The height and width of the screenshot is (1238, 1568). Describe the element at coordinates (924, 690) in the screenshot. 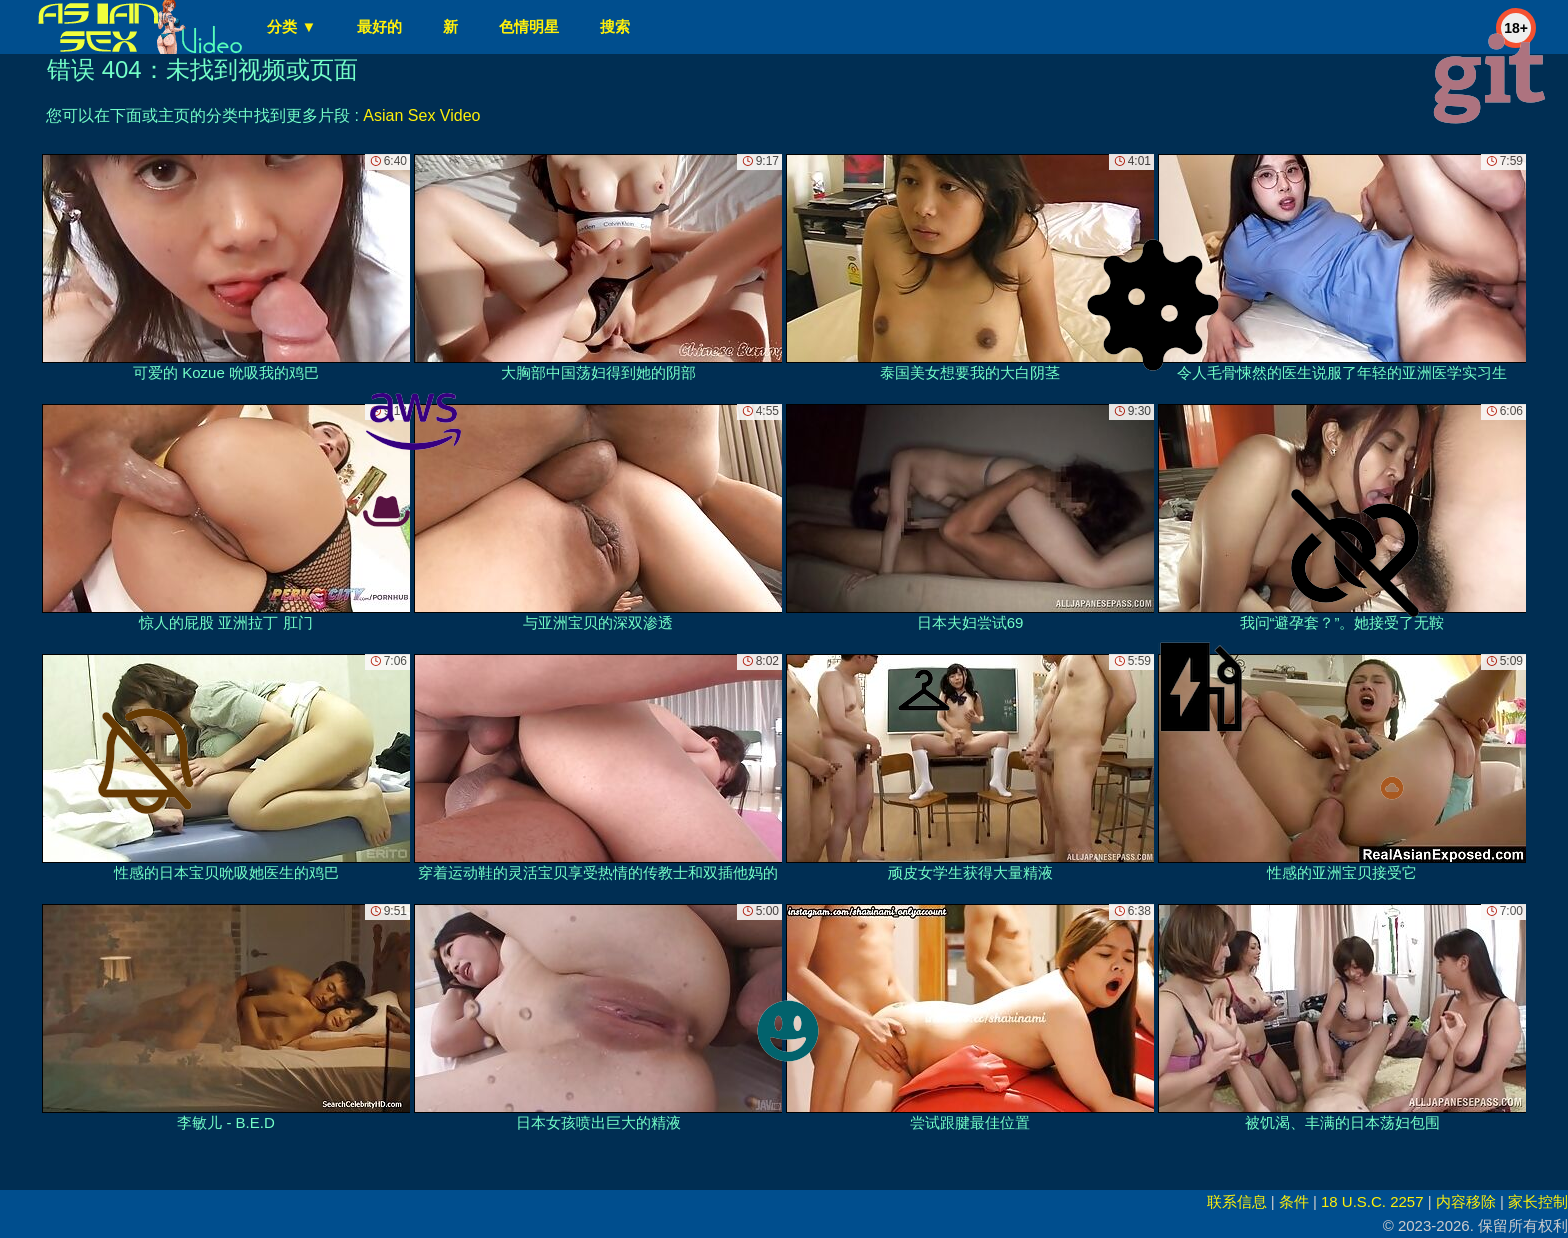

I see `access wardrobe or clothing options` at that location.